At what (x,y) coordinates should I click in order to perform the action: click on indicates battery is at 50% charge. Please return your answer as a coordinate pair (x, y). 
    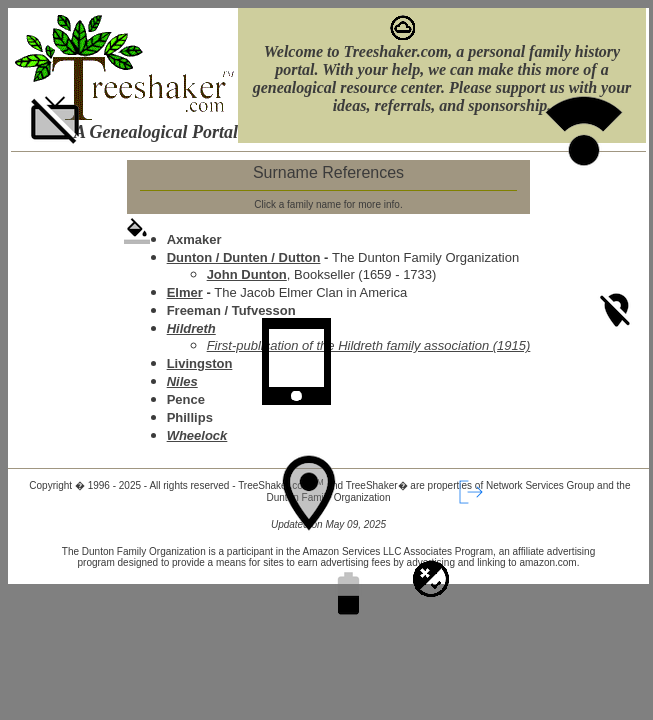
    Looking at the image, I should click on (348, 593).